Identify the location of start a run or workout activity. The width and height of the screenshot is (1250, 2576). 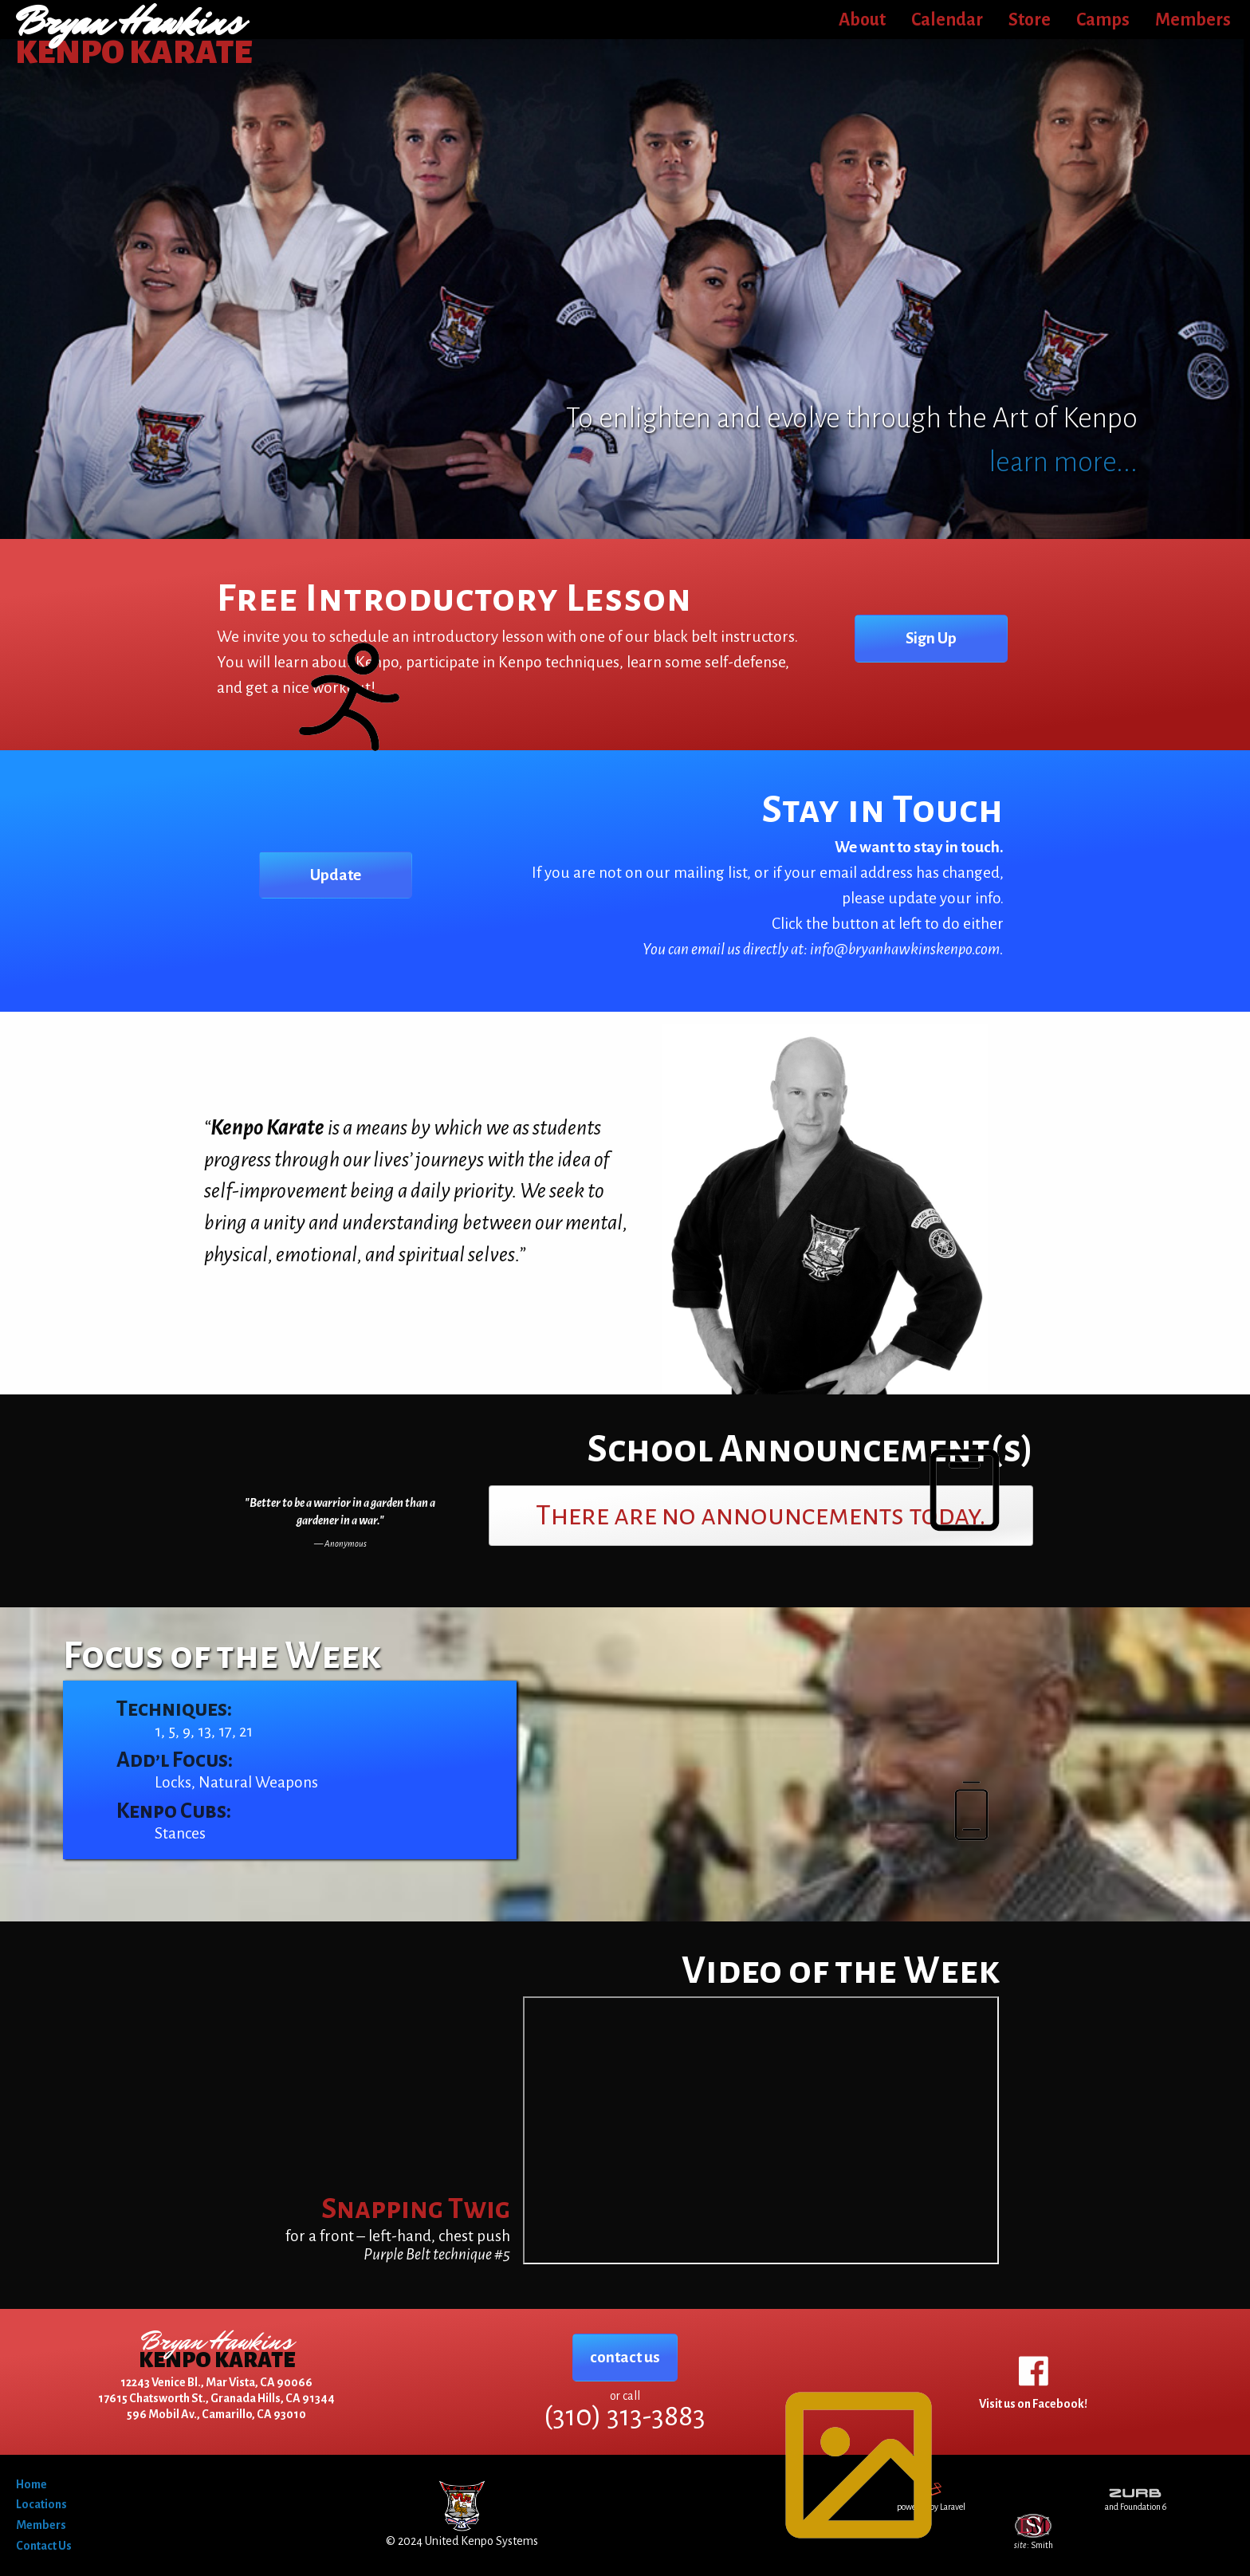
(351, 694).